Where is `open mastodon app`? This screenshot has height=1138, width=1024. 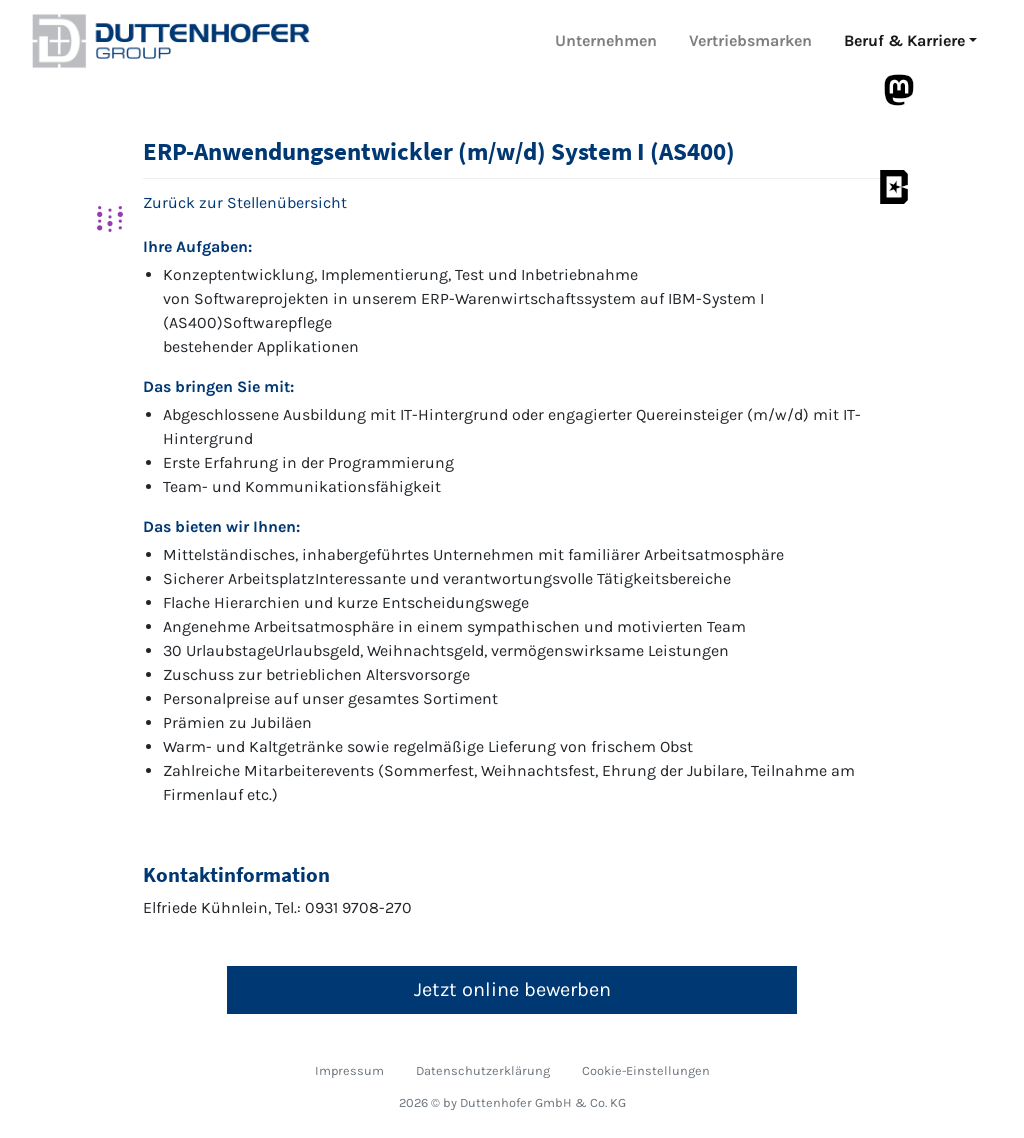 open mastodon app is located at coordinates (899, 90).